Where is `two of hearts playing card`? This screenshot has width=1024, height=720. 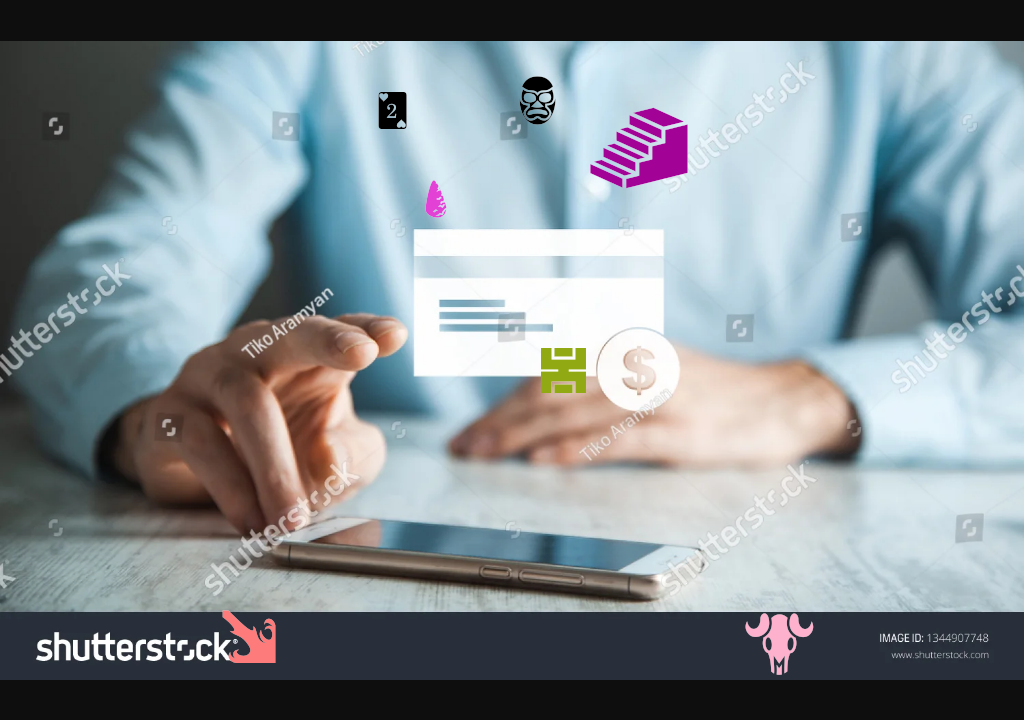 two of hearts playing card is located at coordinates (392, 110).